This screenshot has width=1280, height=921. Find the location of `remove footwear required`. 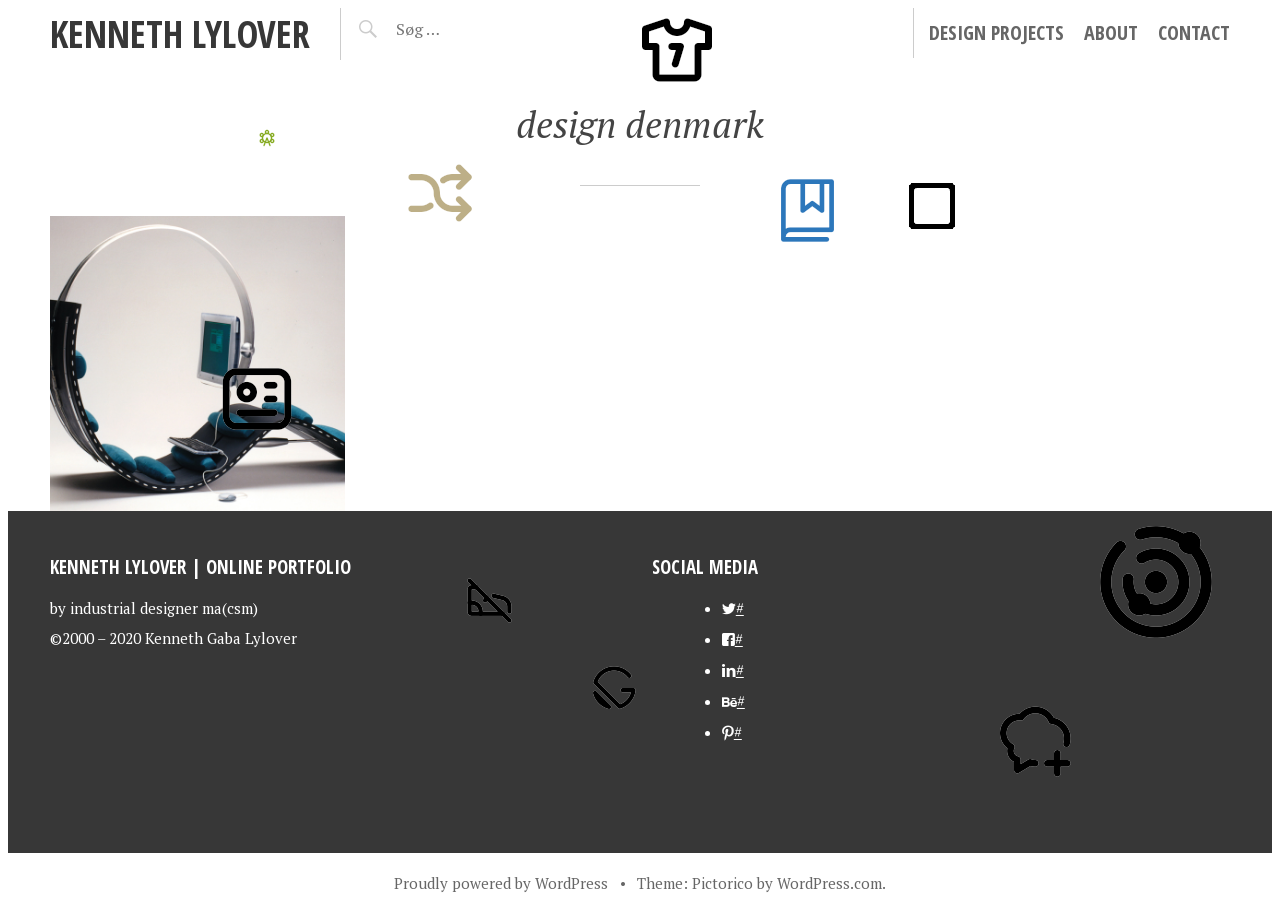

remove footwear required is located at coordinates (489, 600).